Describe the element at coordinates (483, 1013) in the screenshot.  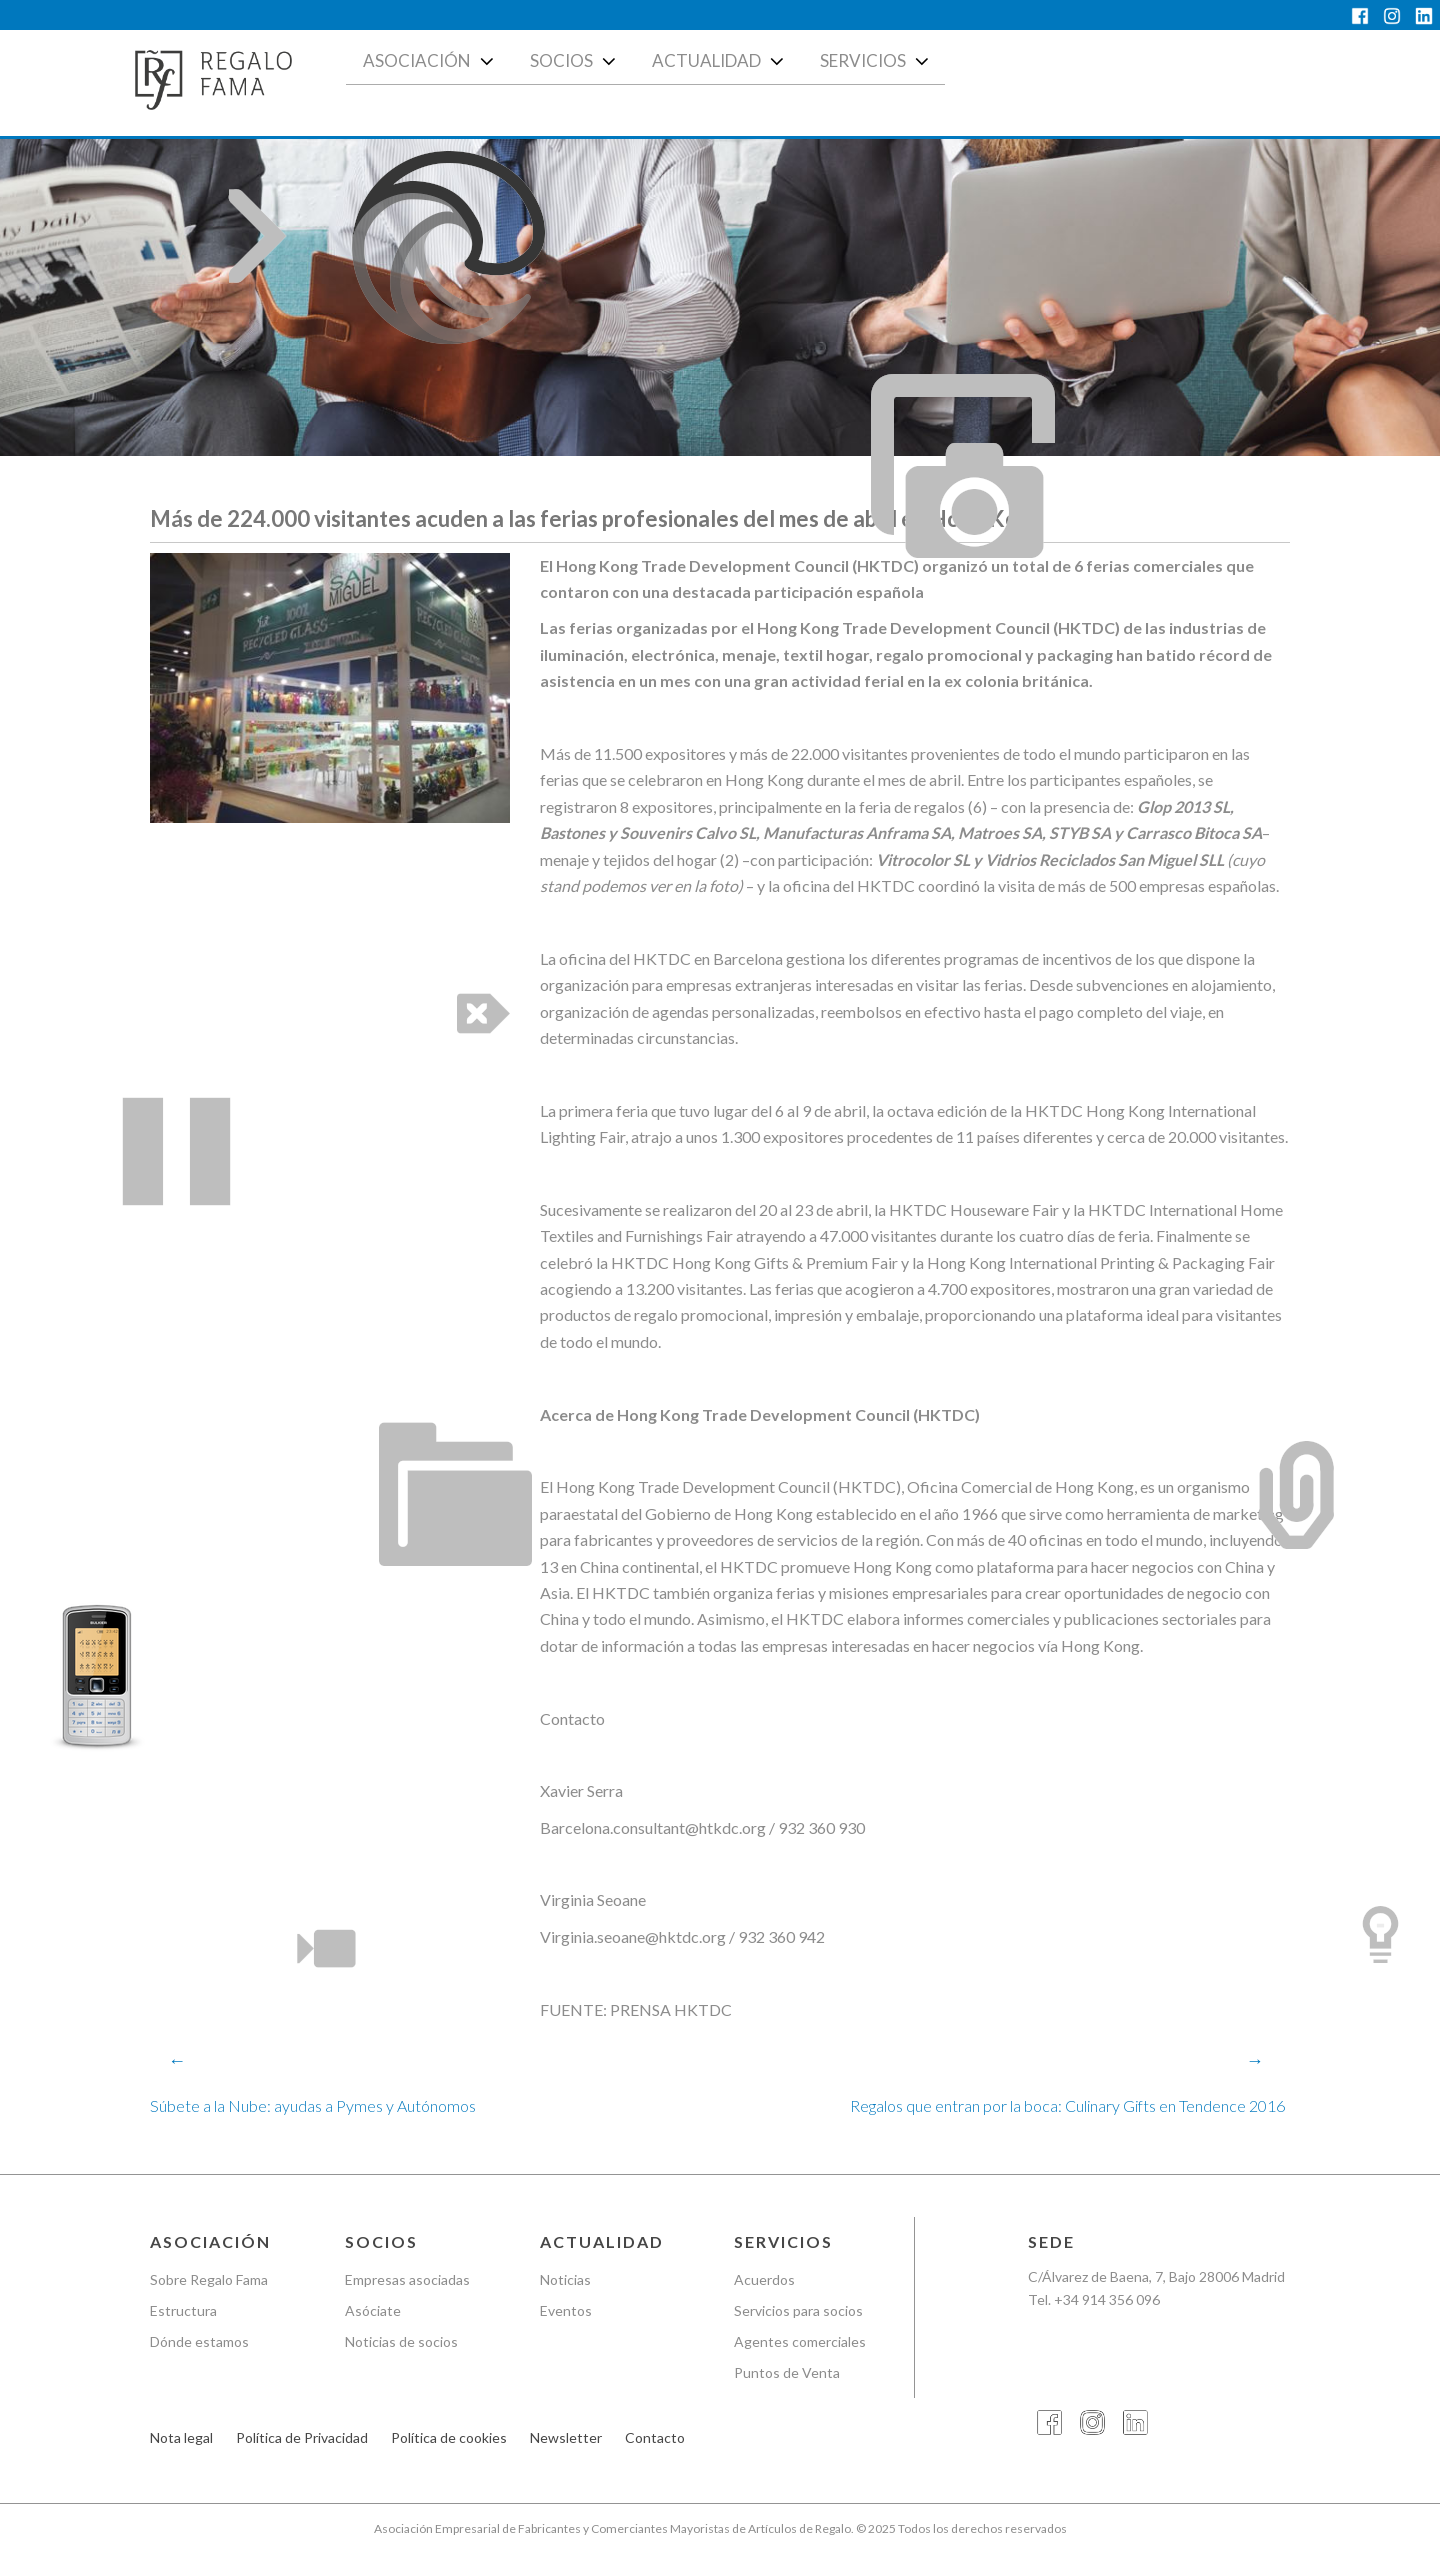
I see `clear text input field (right-to-left layout)` at that location.